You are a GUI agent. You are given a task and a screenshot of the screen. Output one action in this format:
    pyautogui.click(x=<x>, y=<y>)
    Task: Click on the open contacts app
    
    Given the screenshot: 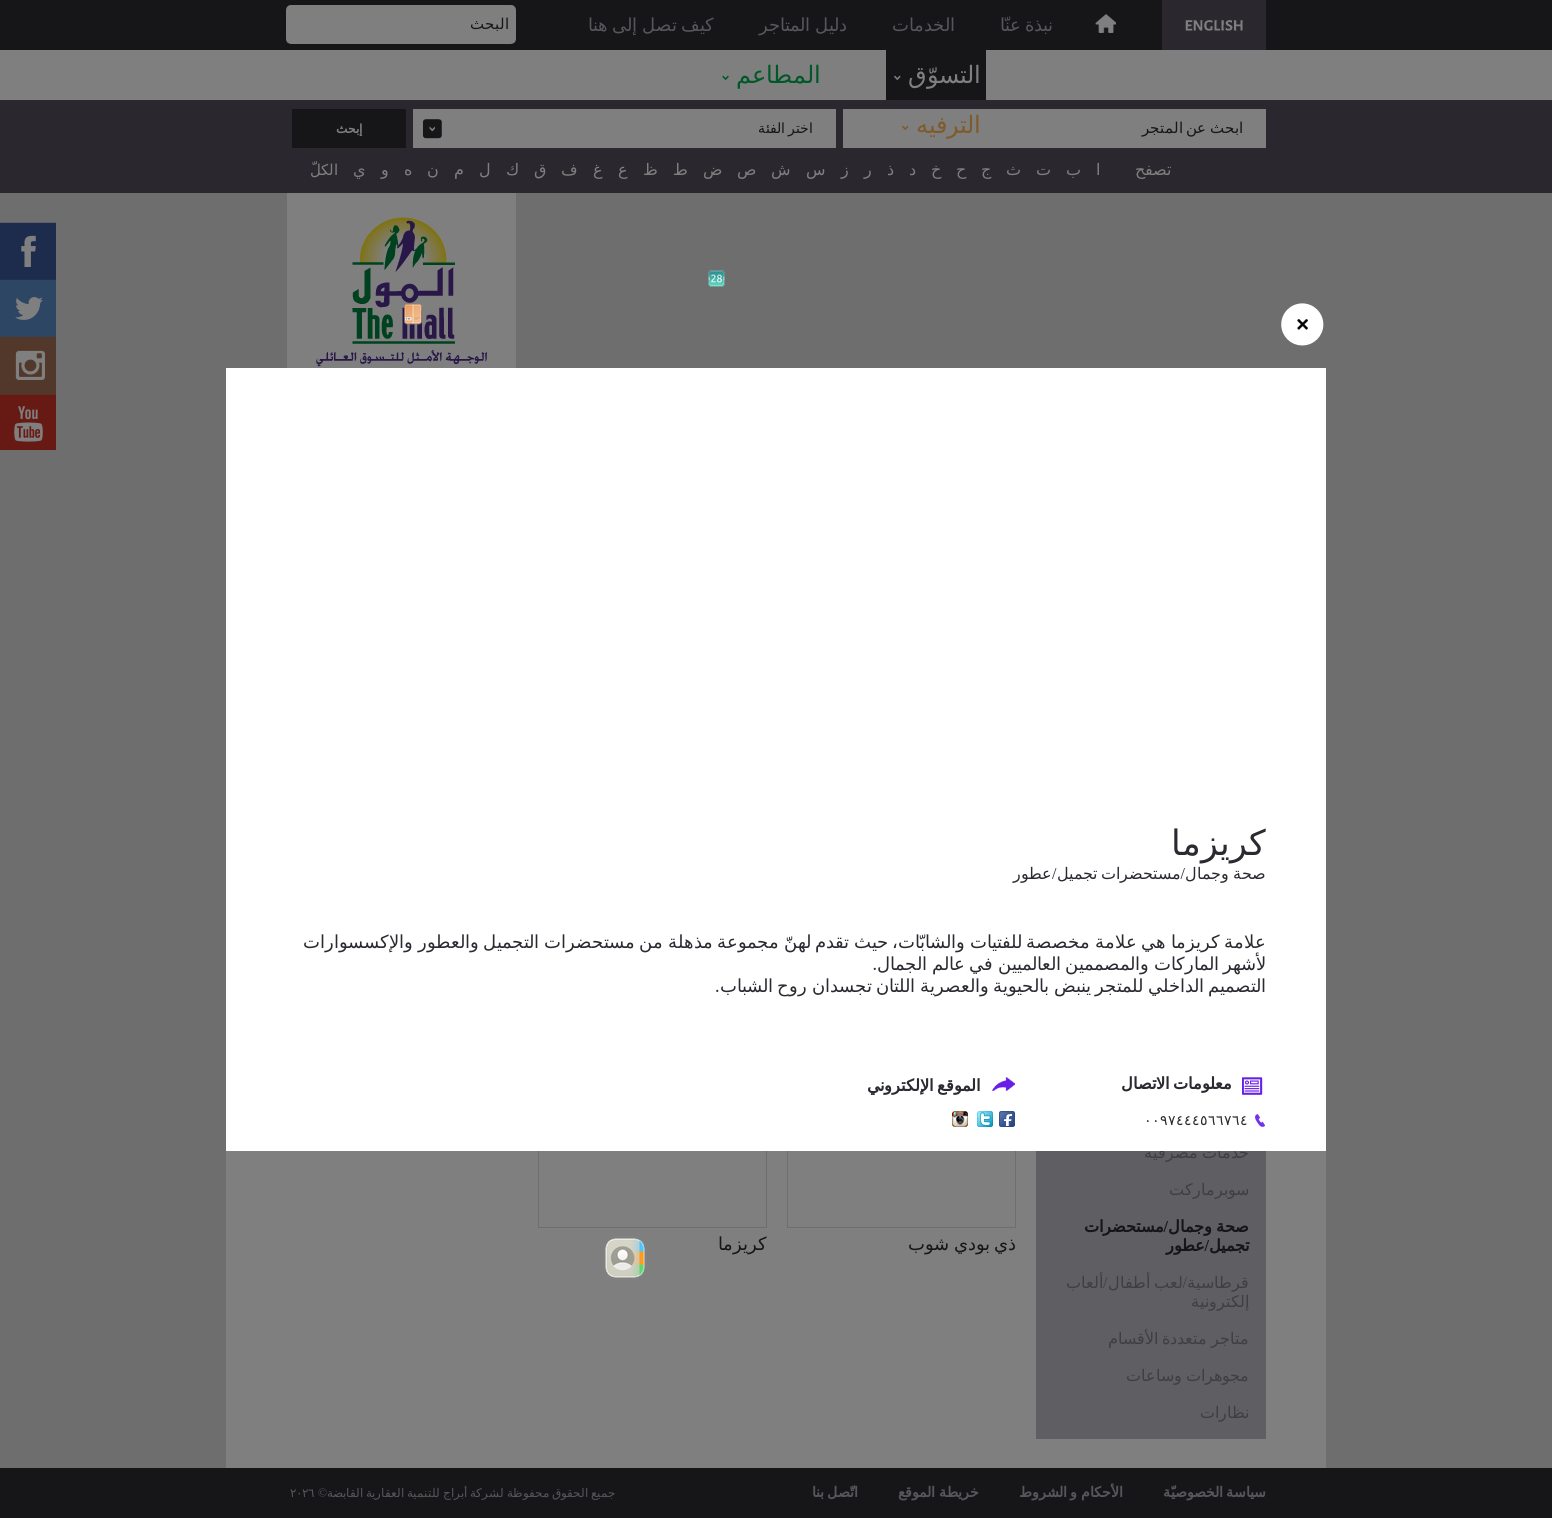 What is the action you would take?
    pyautogui.click(x=625, y=1258)
    